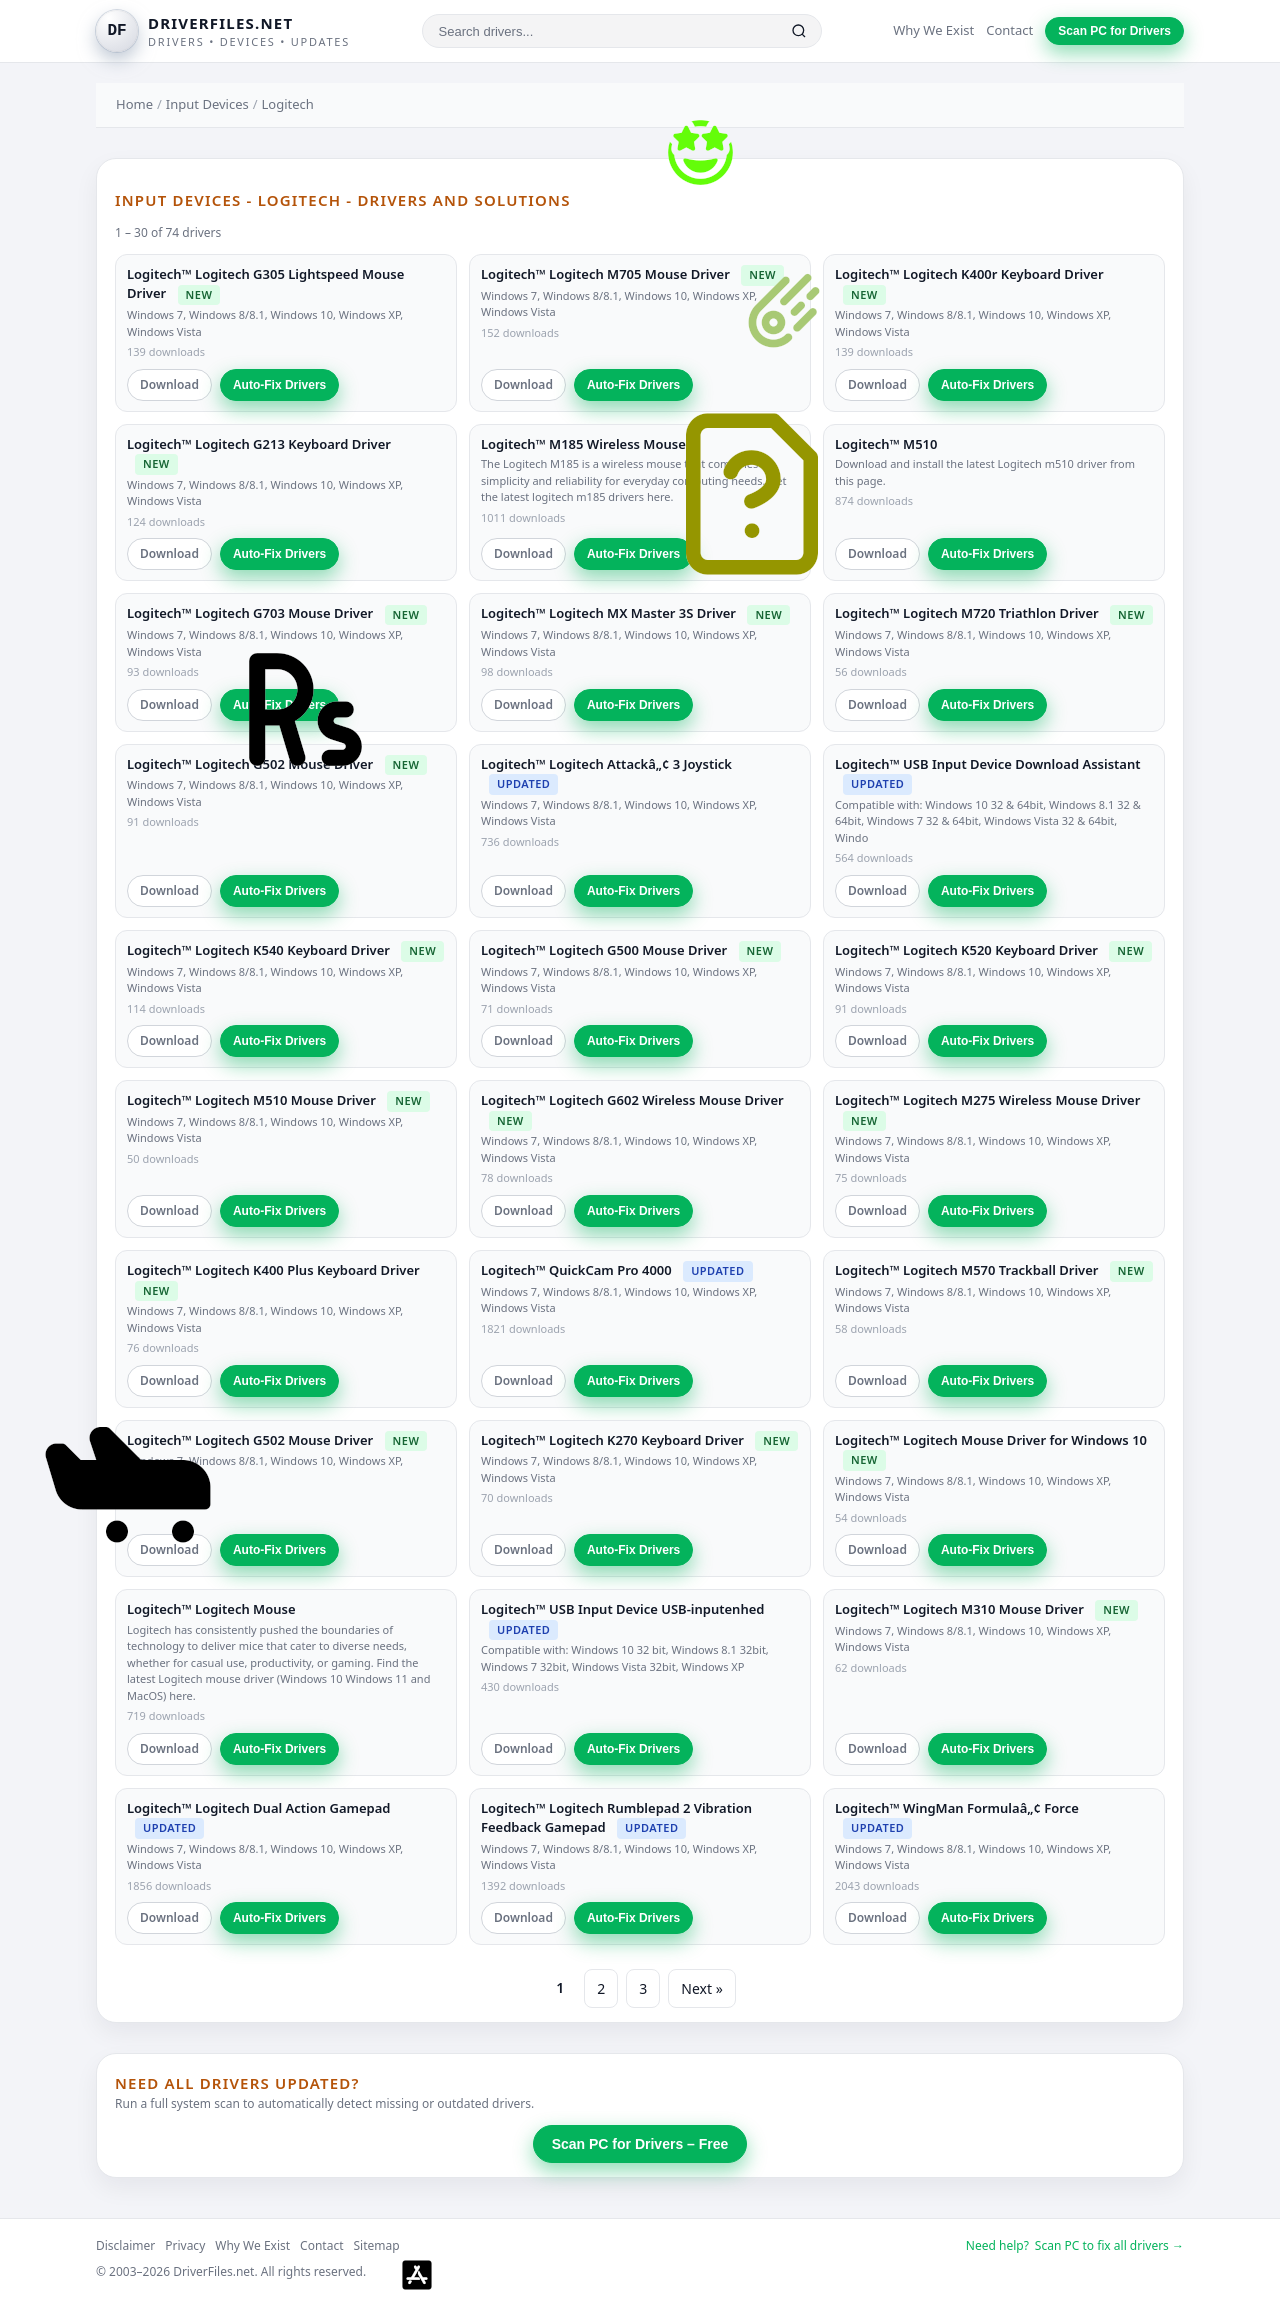 The width and height of the screenshot is (1280, 2301). I want to click on open the apple app store, so click(417, 2275).